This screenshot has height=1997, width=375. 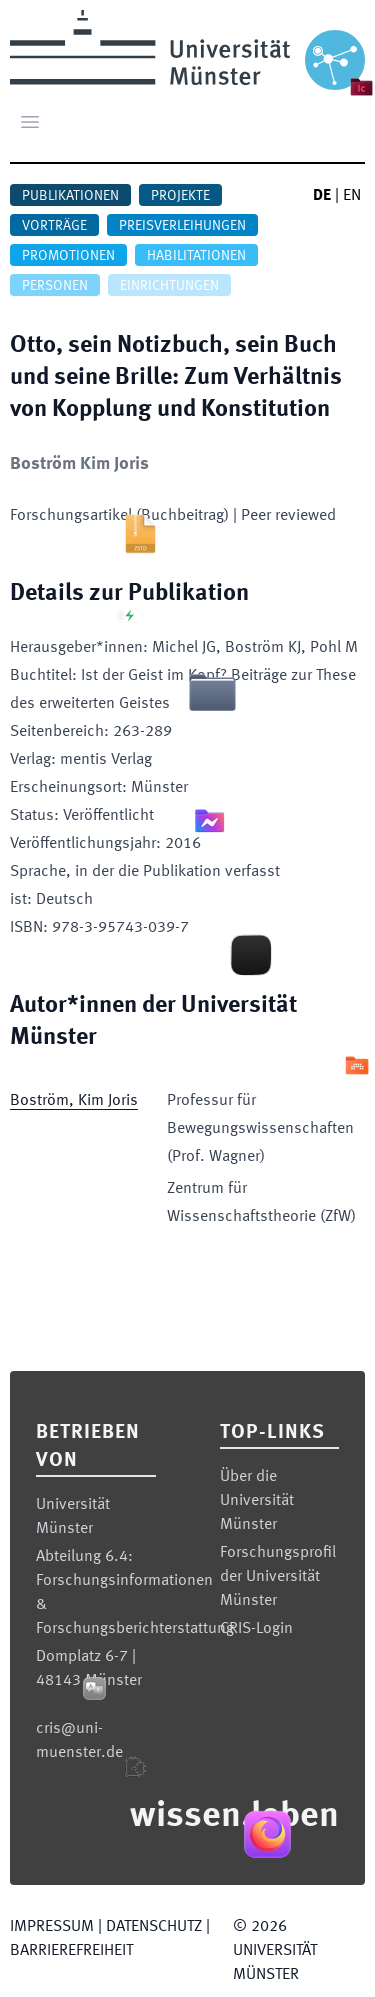 What do you see at coordinates (94, 1688) in the screenshot?
I see `open the translate app` at bounding box center [94, 1688].